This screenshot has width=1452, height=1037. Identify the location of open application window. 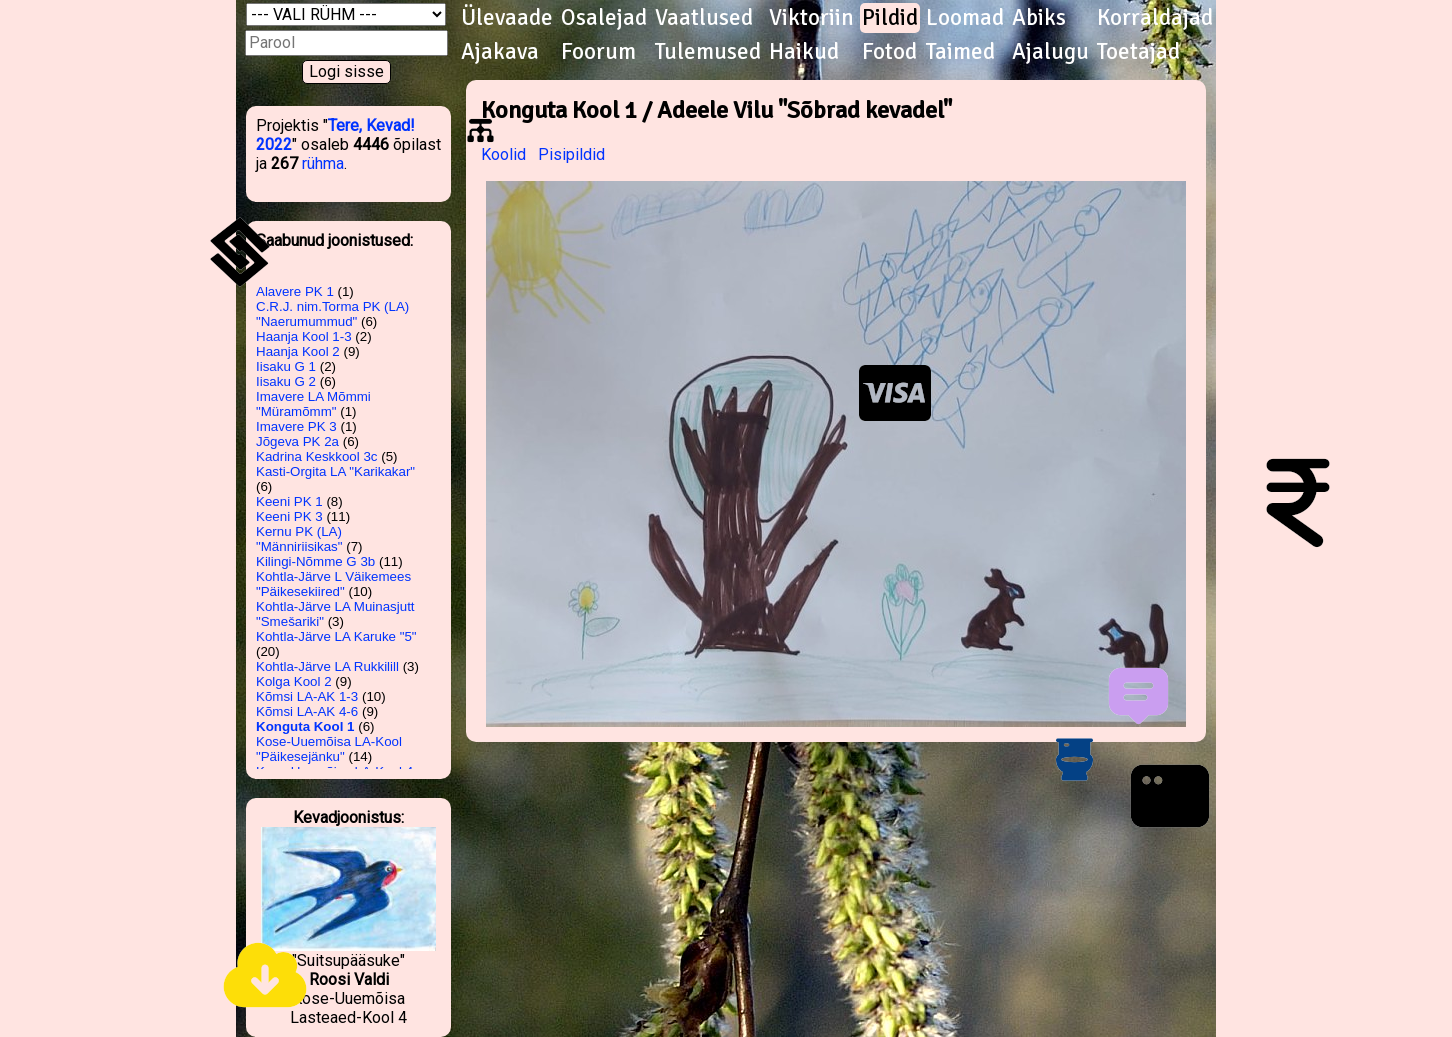
(1170, 796).